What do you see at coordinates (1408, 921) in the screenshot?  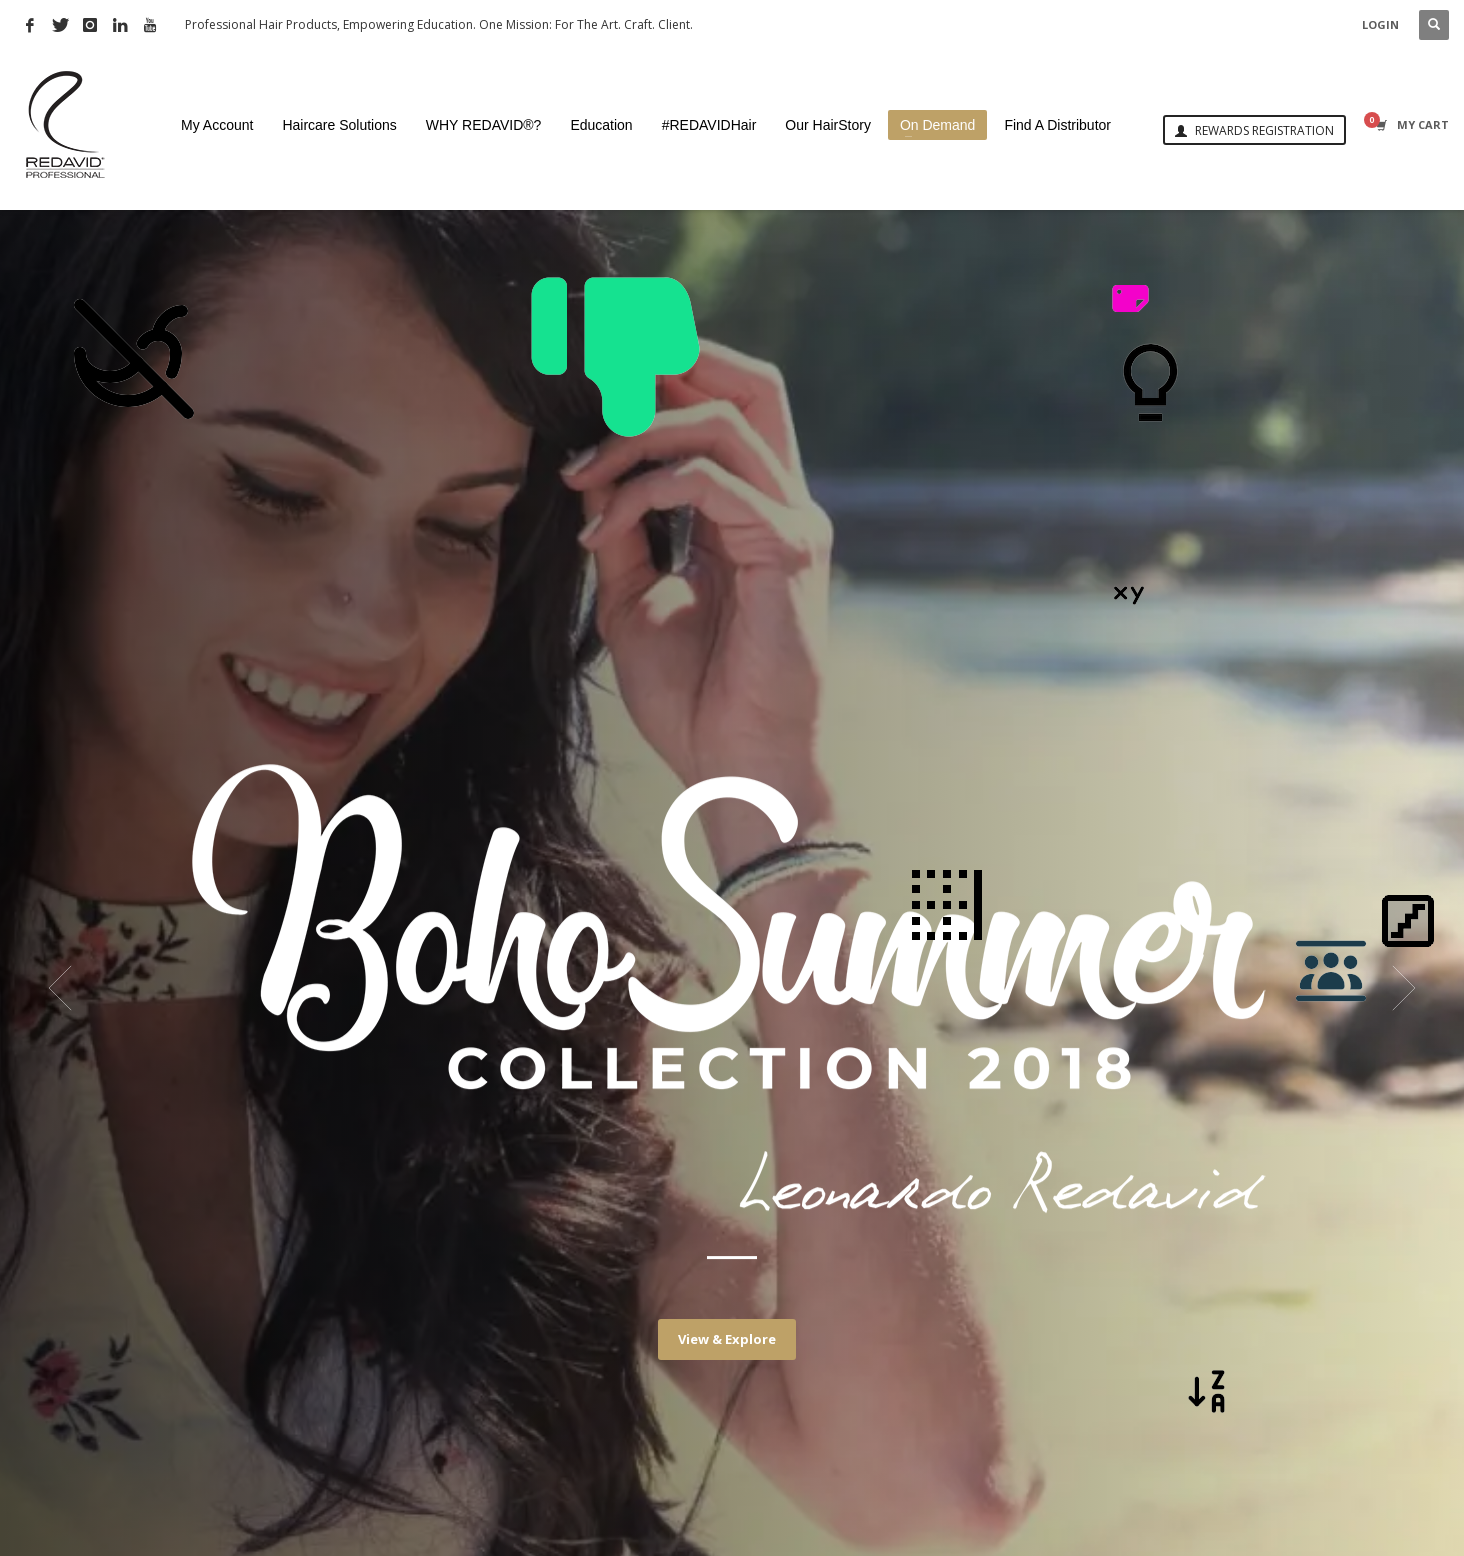 I see `indicates stairs available at this location` at bounding box center [1408, 921].